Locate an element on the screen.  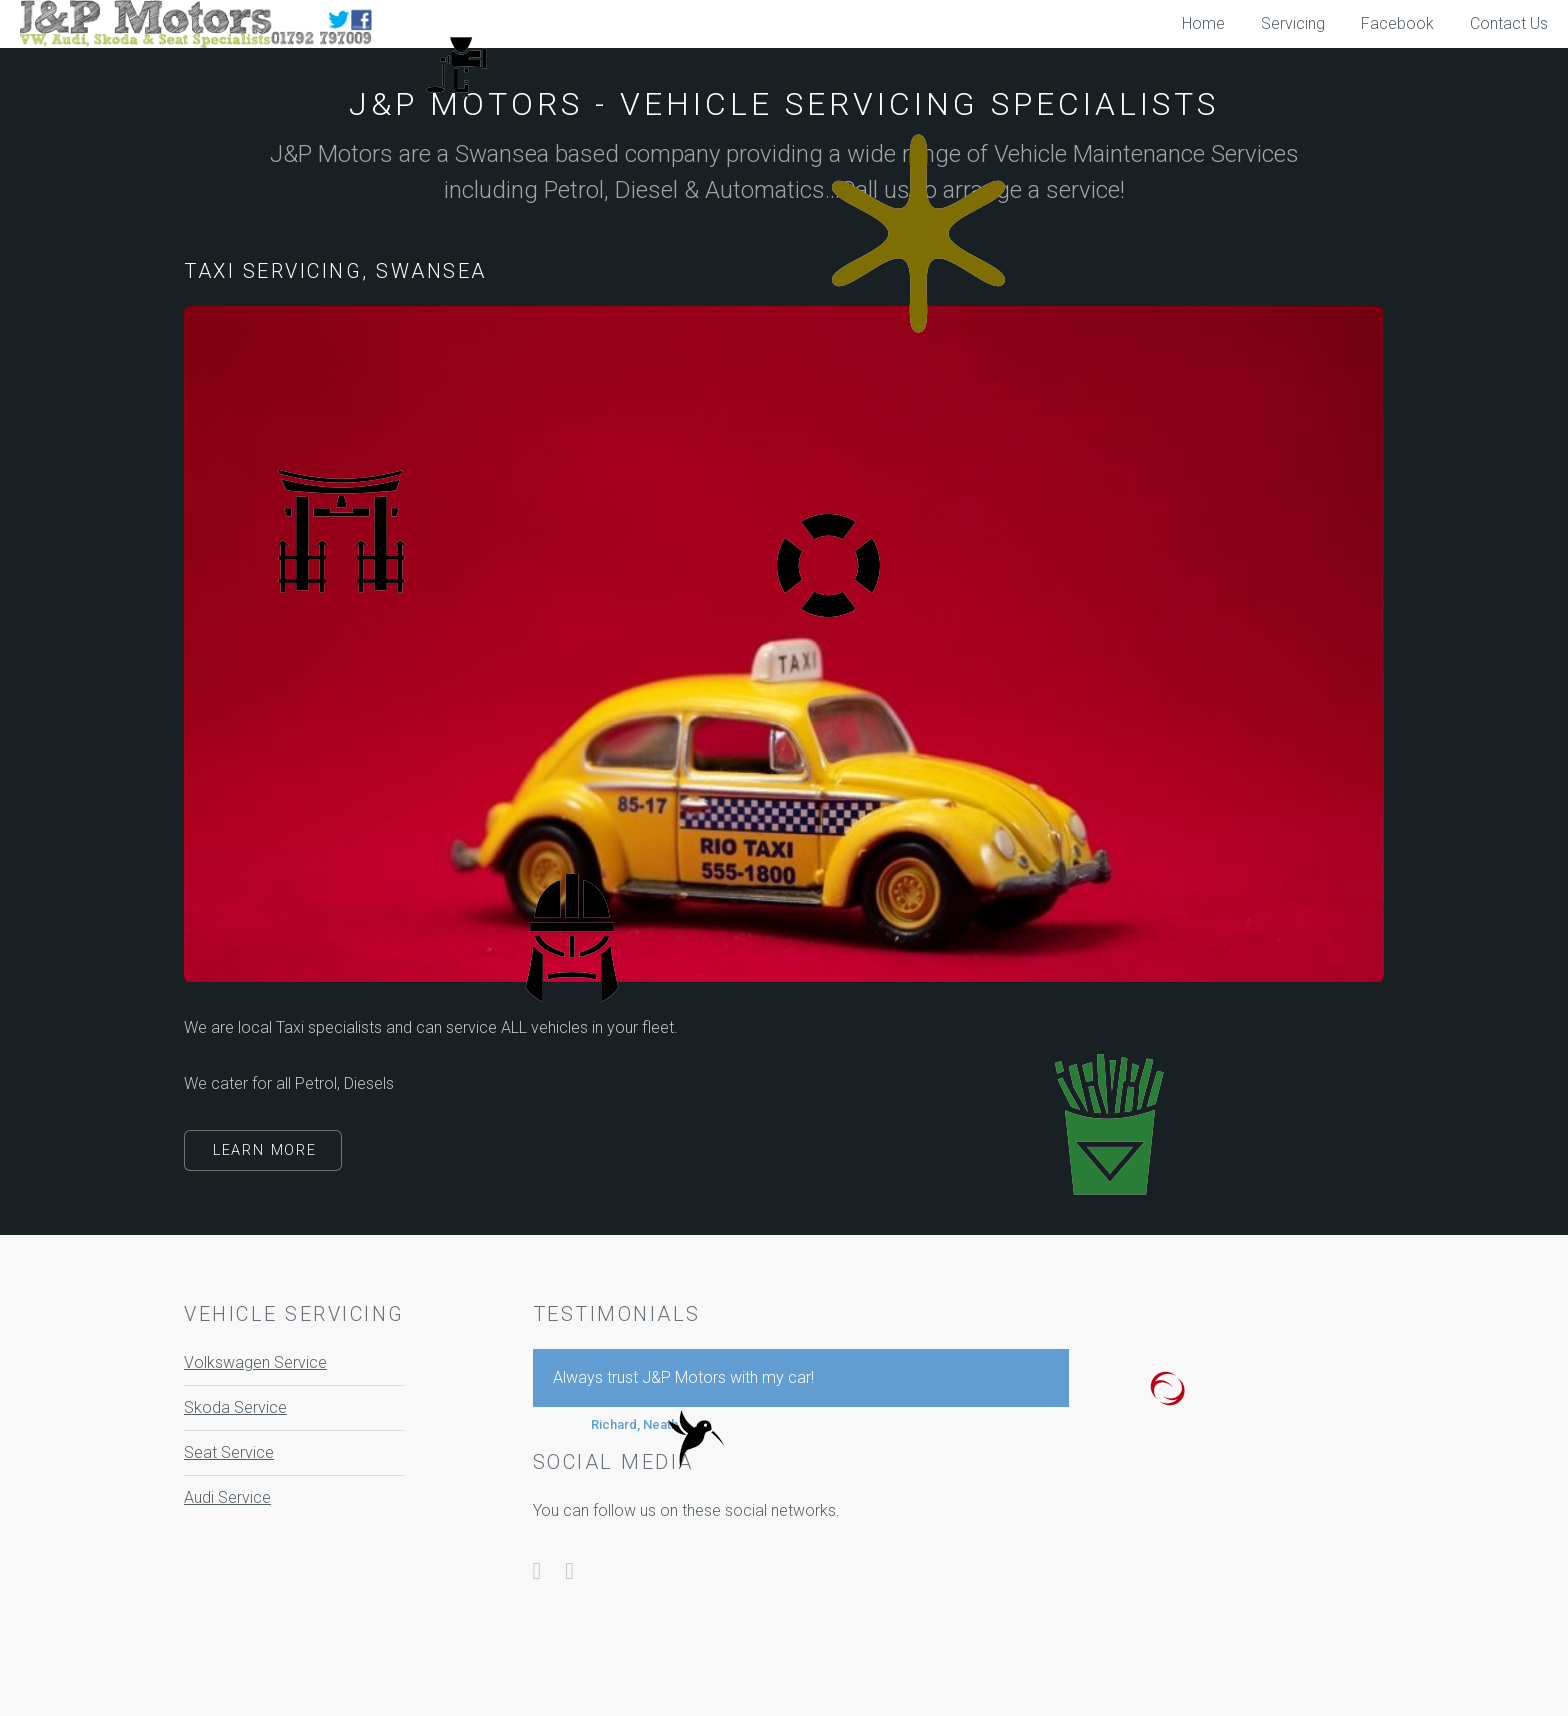
select manual meat grinder tool or equipment is located at coordinates (457, 67).